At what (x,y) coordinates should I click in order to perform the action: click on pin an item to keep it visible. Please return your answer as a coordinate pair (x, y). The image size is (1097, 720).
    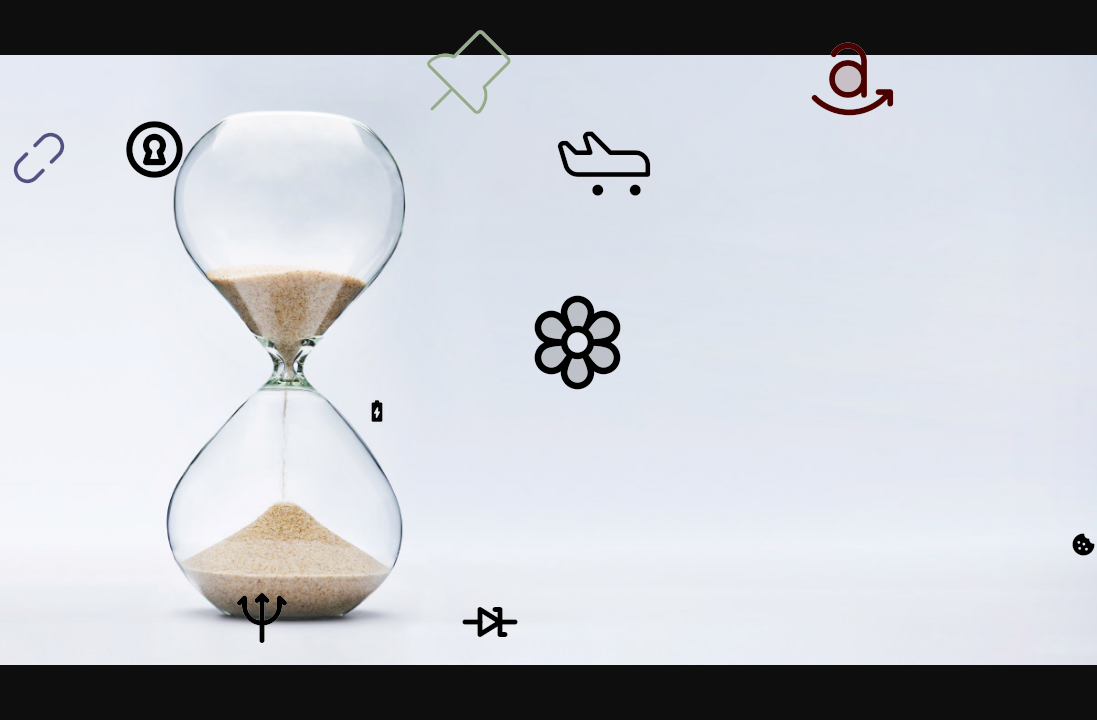
    Looking at the image, I should click on (465, 75).